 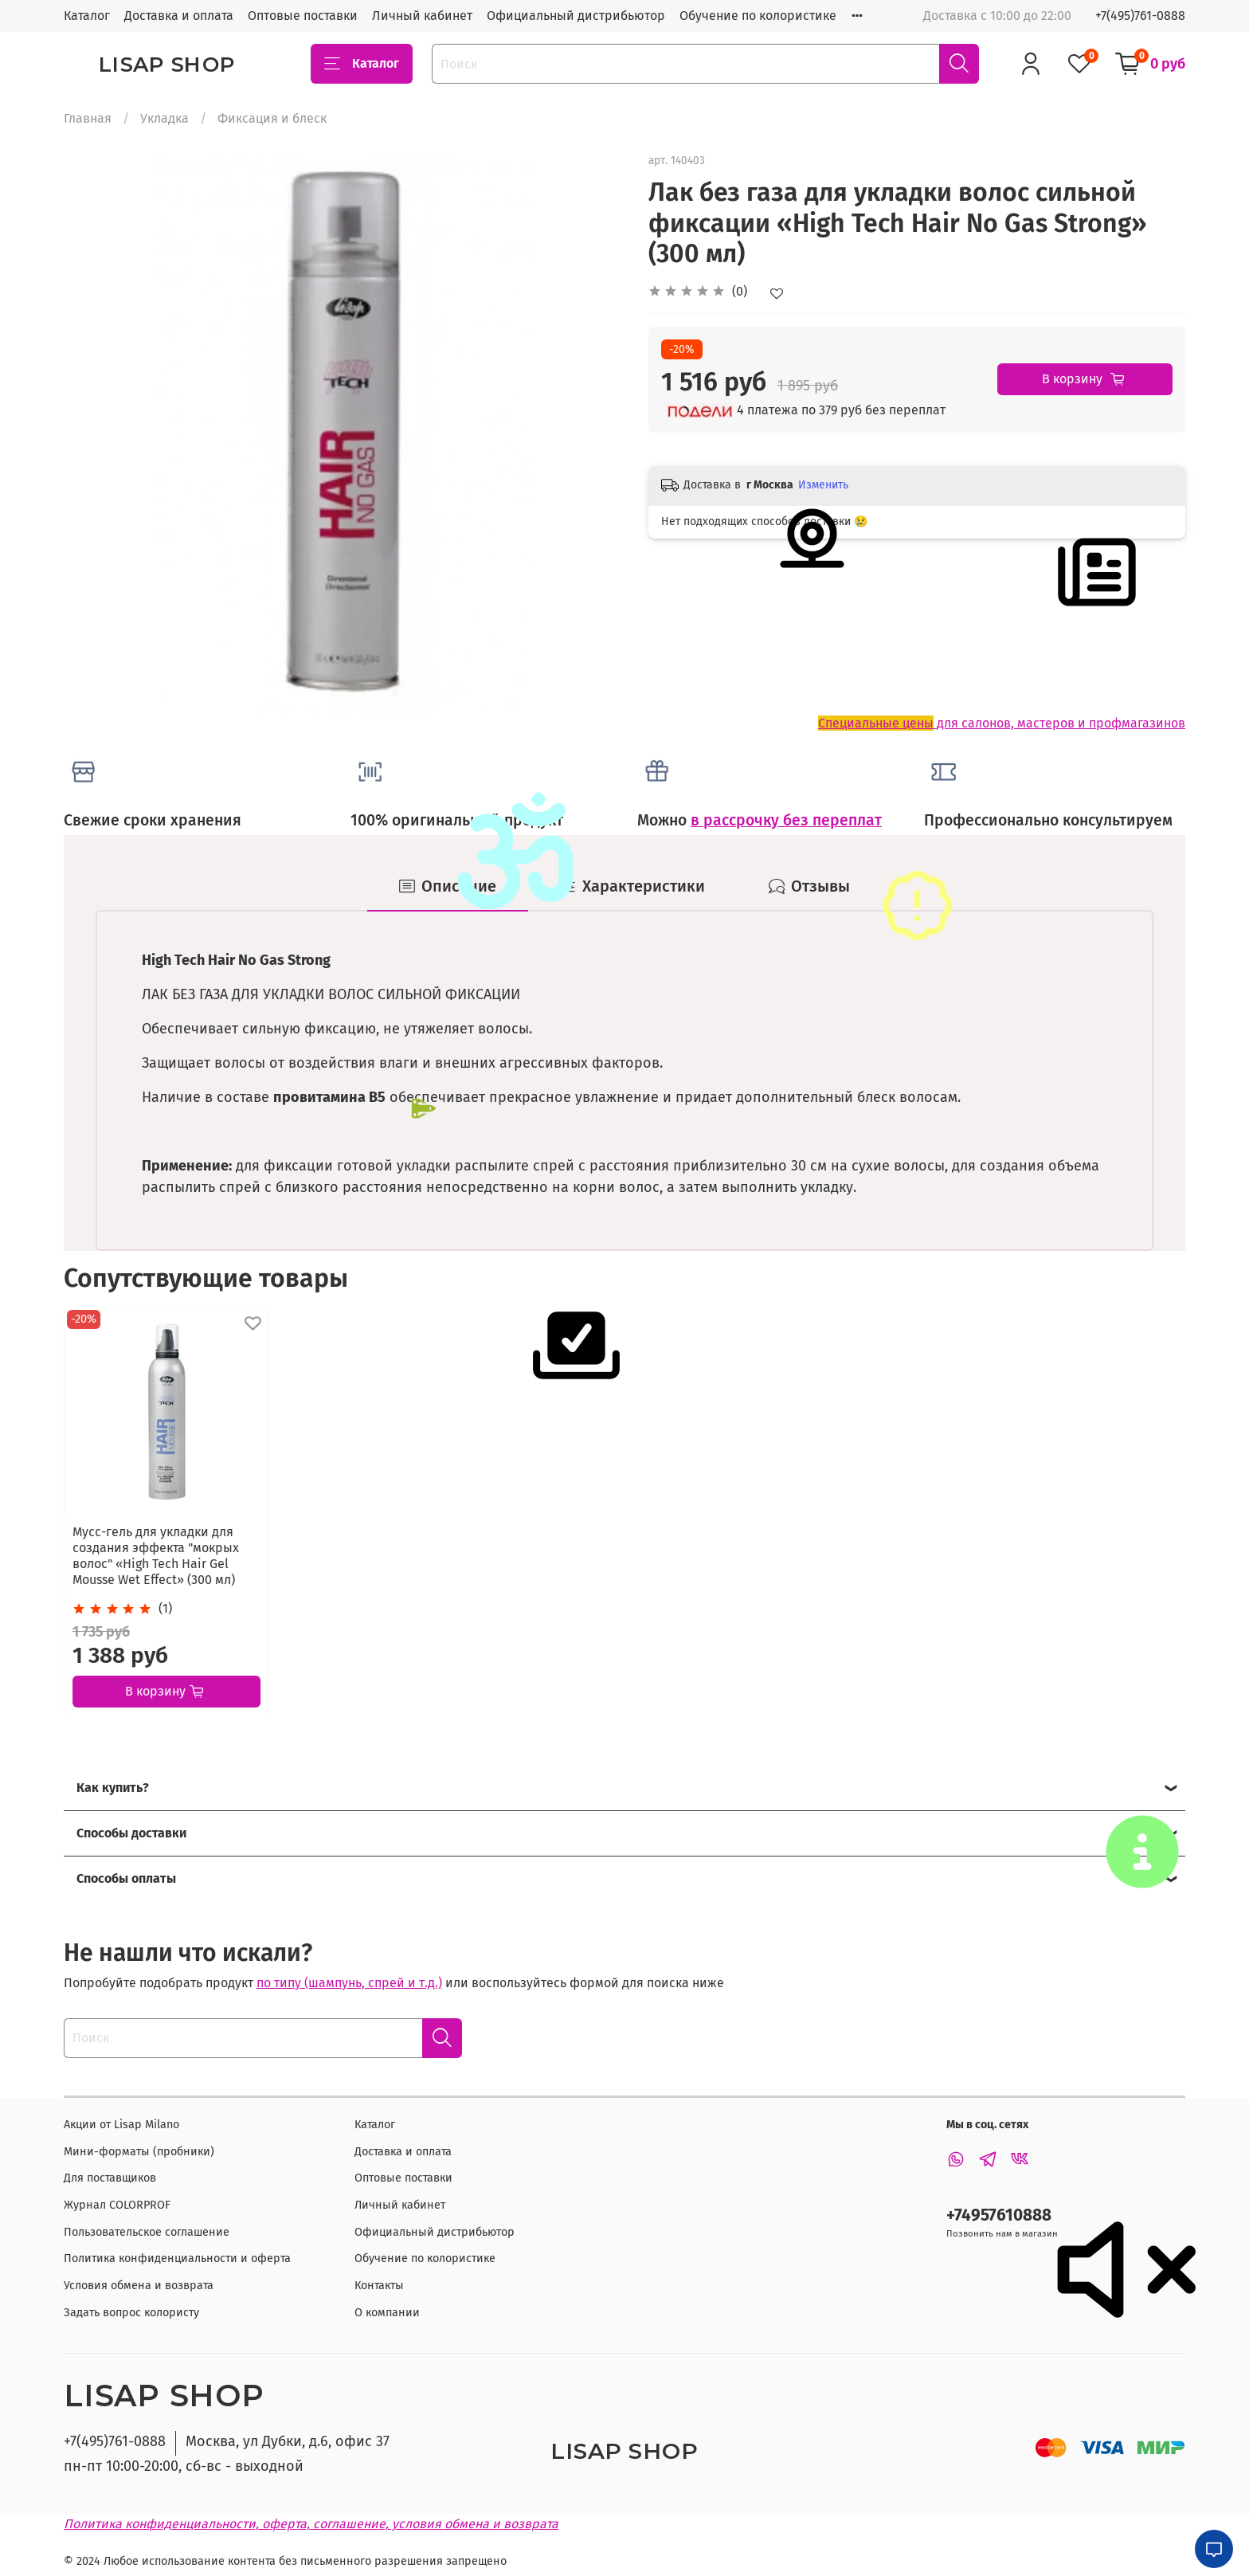 What do you see at coordinates (917, 905) in the screenshot?
I see `indicates an alert or warning notification` at bounding box center [917, 905].